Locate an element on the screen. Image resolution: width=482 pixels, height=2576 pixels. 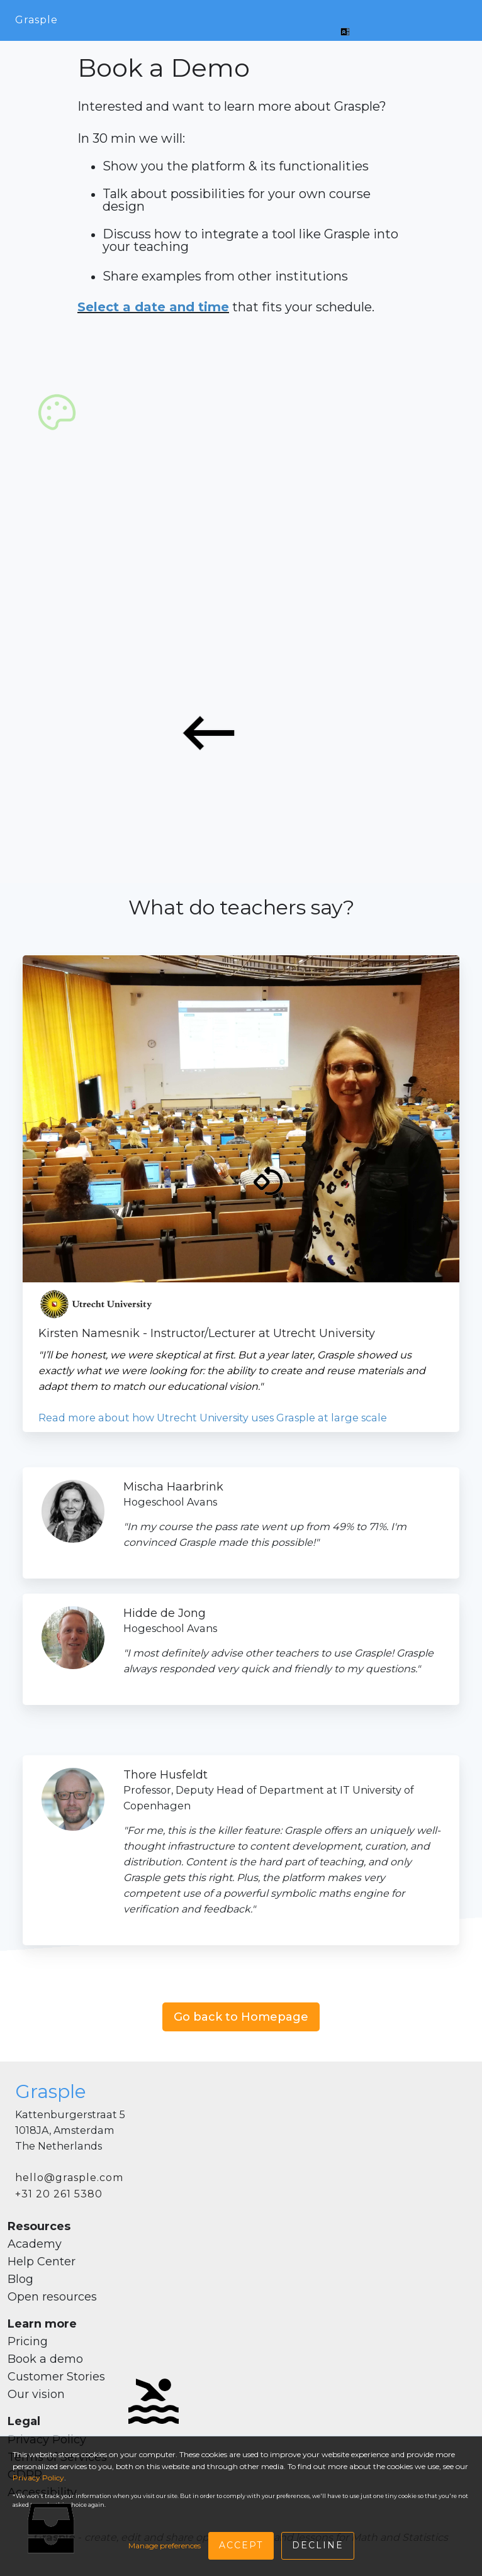
view swimming pool amenities is located at coordinates (154, 2401).